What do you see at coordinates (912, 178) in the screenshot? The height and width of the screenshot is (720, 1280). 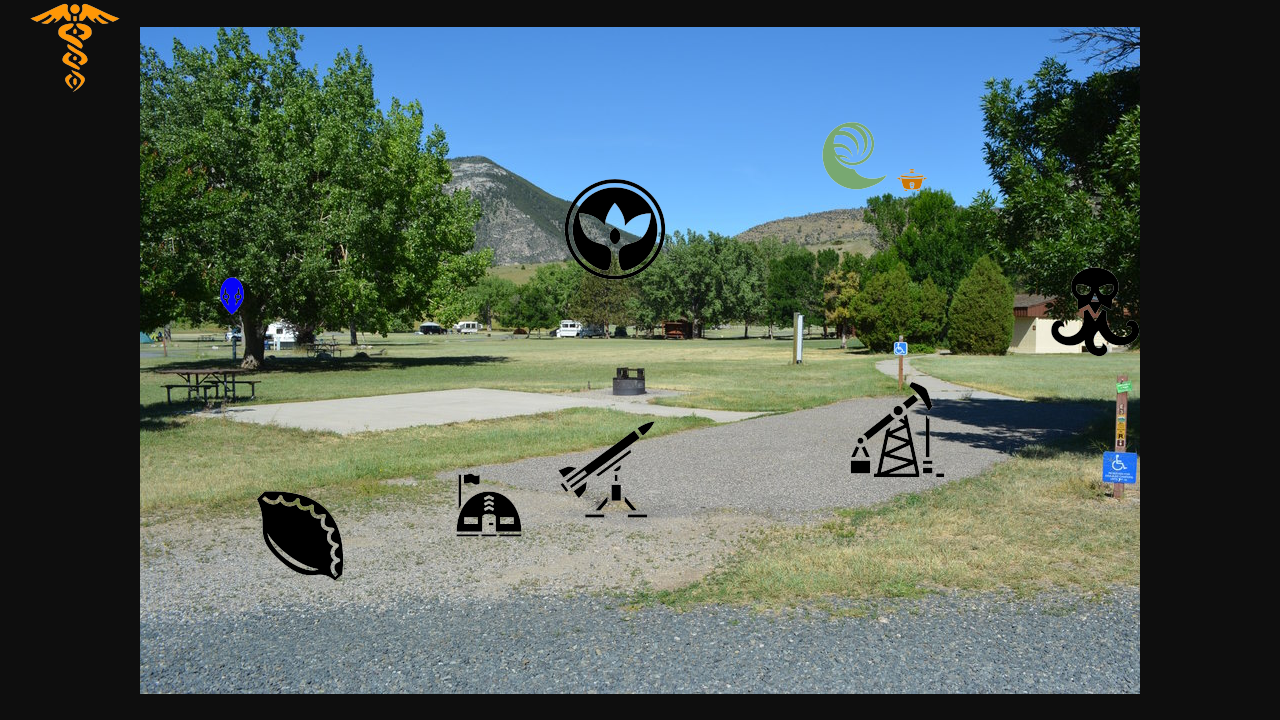 I see `access rice cooker settings or controls` at bounding box center [912, 178].